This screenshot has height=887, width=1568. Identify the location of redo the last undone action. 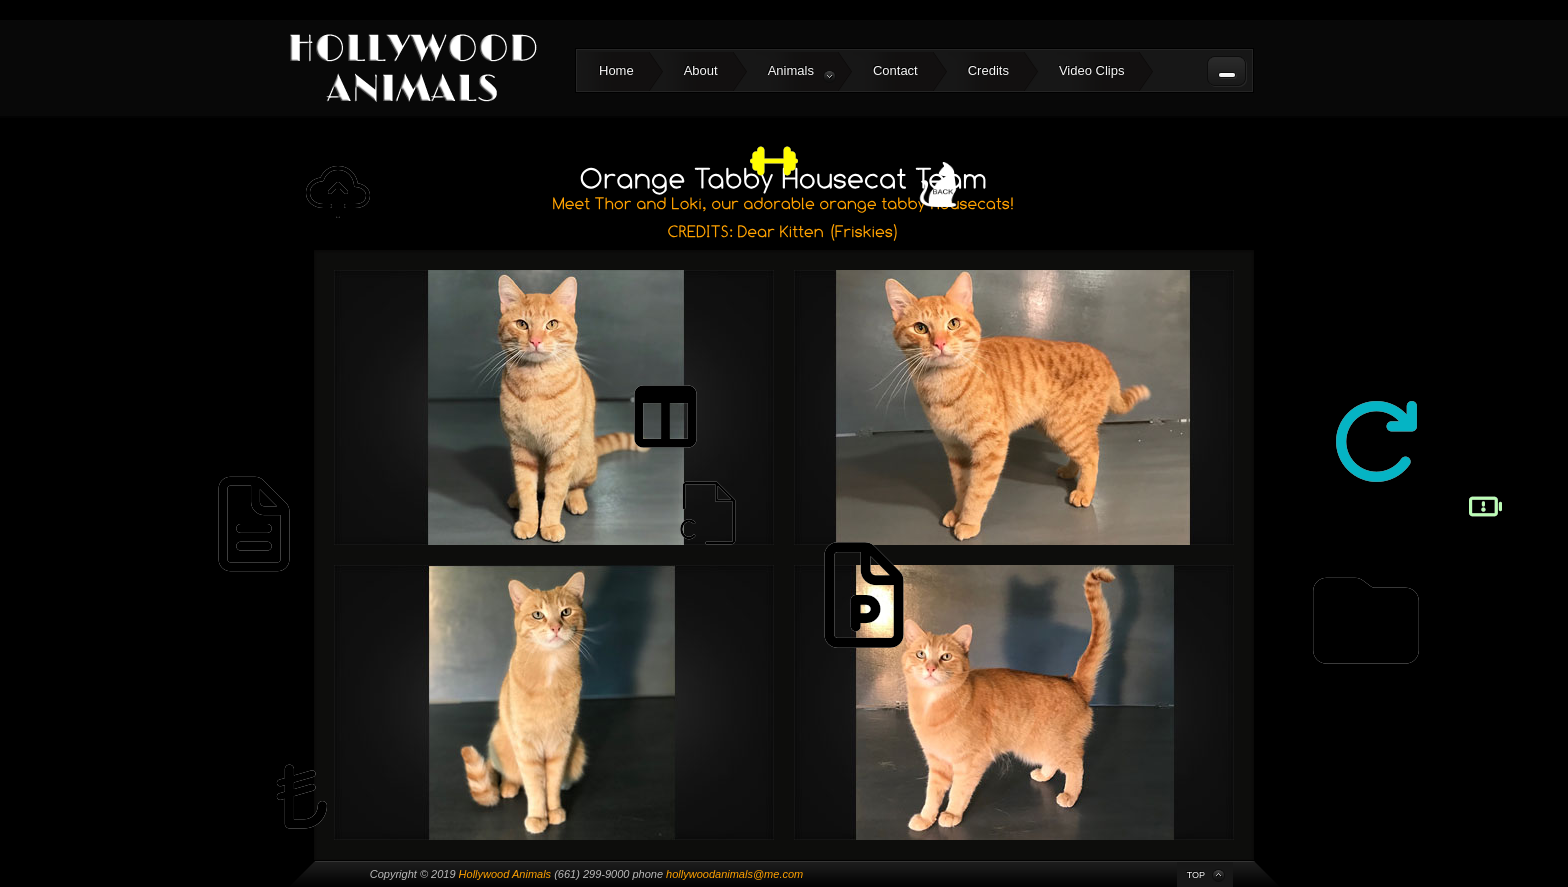
(1376, 441).